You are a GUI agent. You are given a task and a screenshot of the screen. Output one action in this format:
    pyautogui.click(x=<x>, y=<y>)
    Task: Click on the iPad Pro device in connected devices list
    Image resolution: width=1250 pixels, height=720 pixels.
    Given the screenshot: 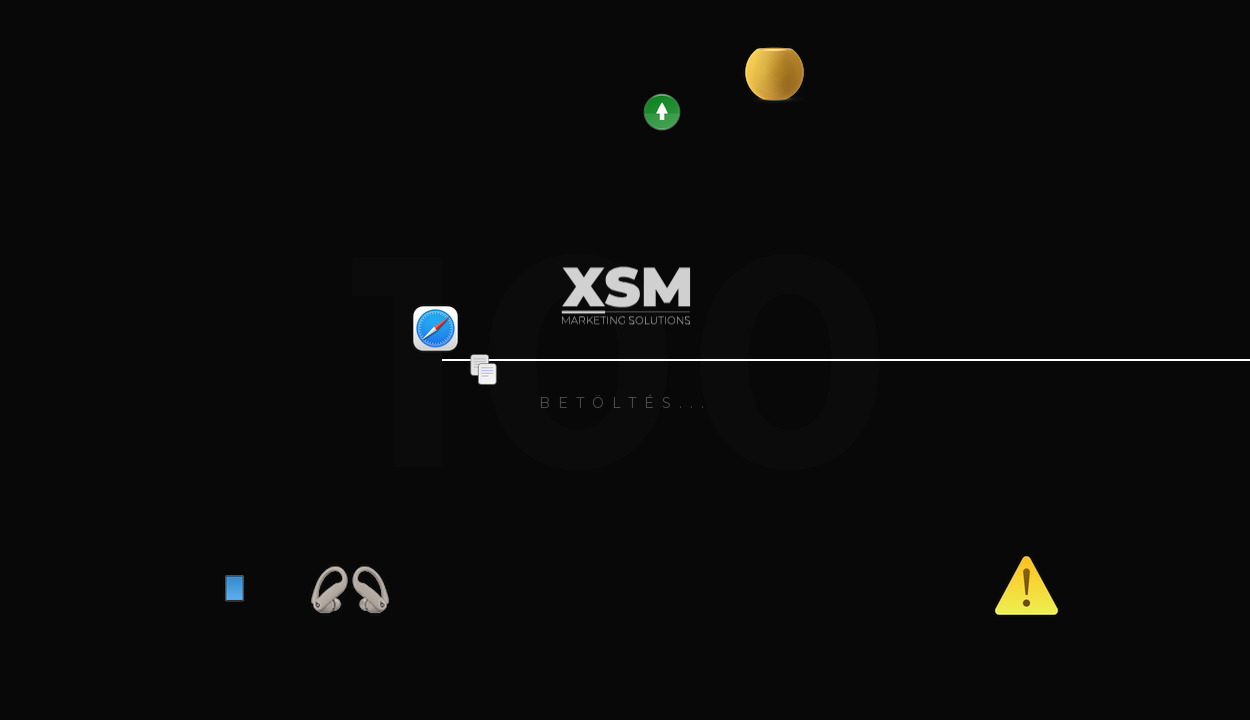 What is the action you would take?
    pyautogui.click(x=234, y=588)
    